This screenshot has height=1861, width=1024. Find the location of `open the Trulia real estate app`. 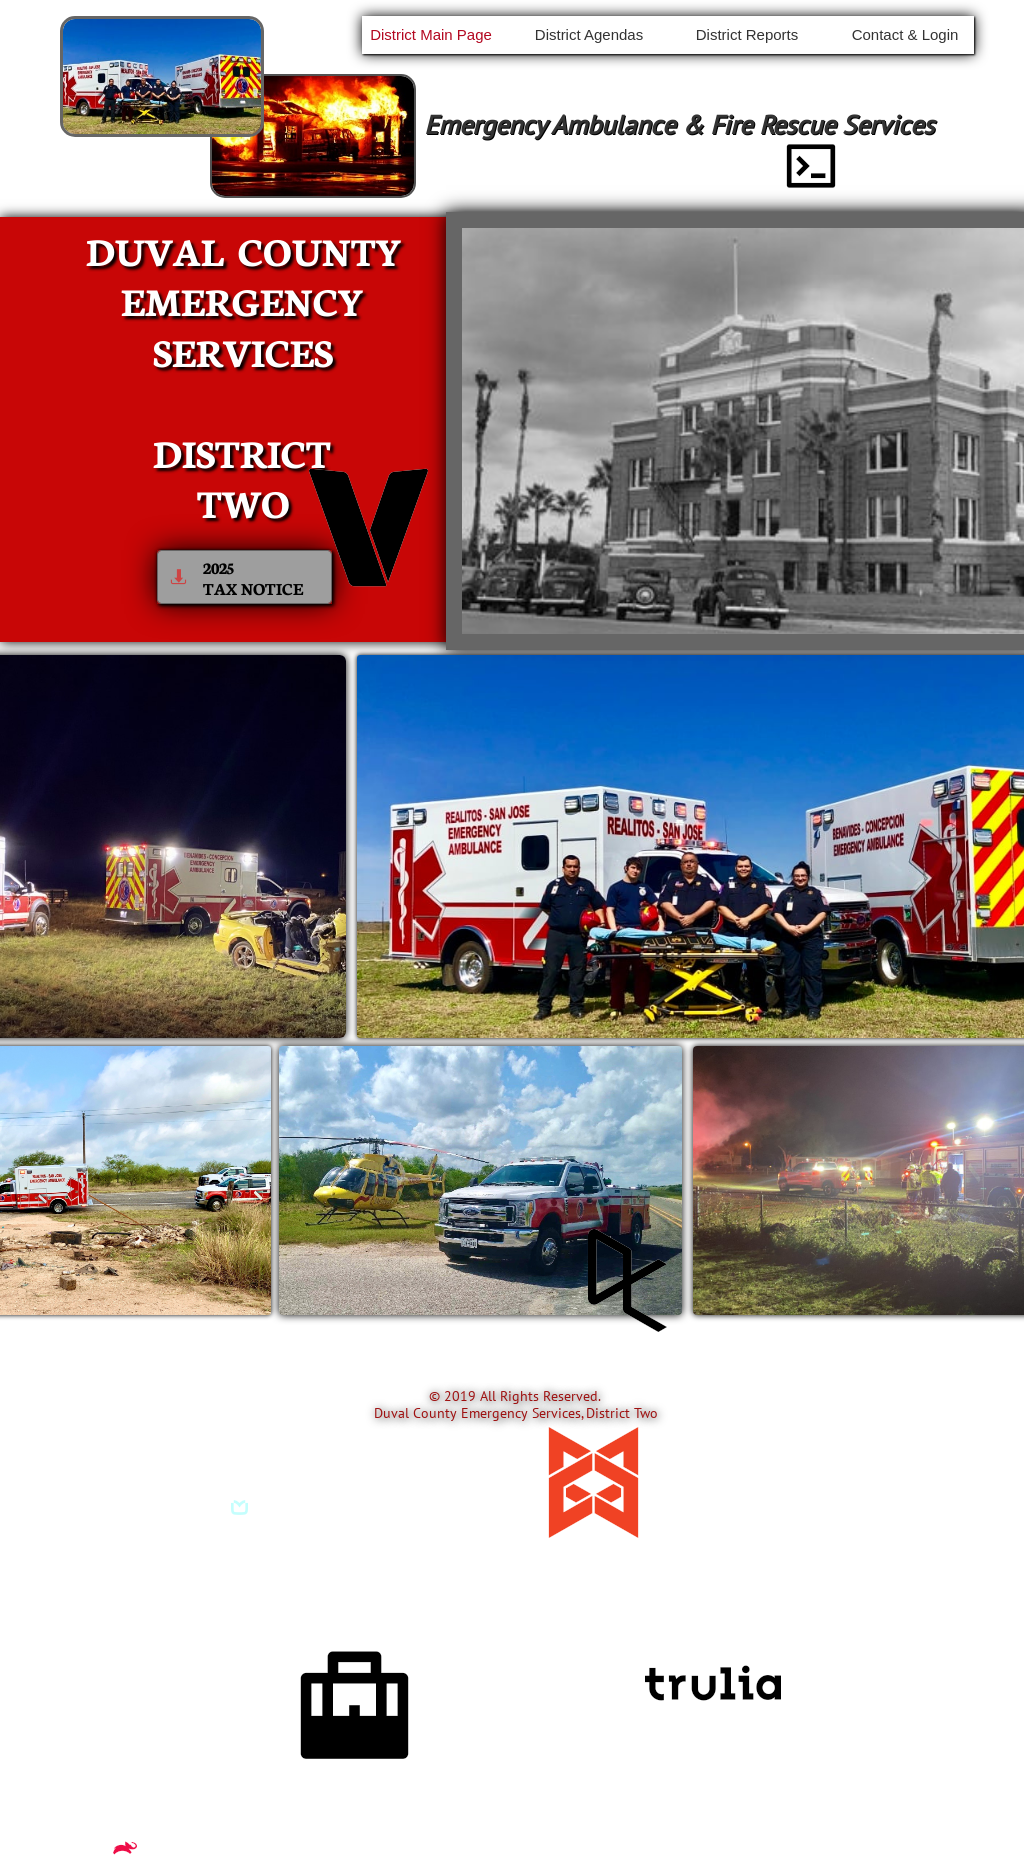

open the Trulia real estate app is located at coordinates (713, 1683).